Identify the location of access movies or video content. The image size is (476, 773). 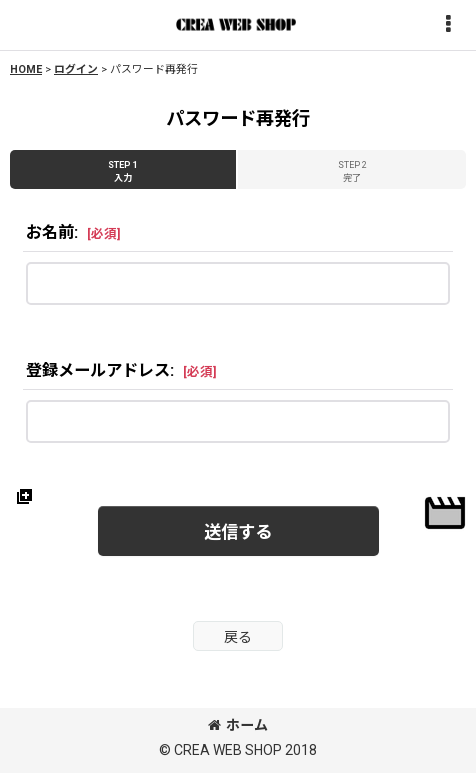
(445, 513).